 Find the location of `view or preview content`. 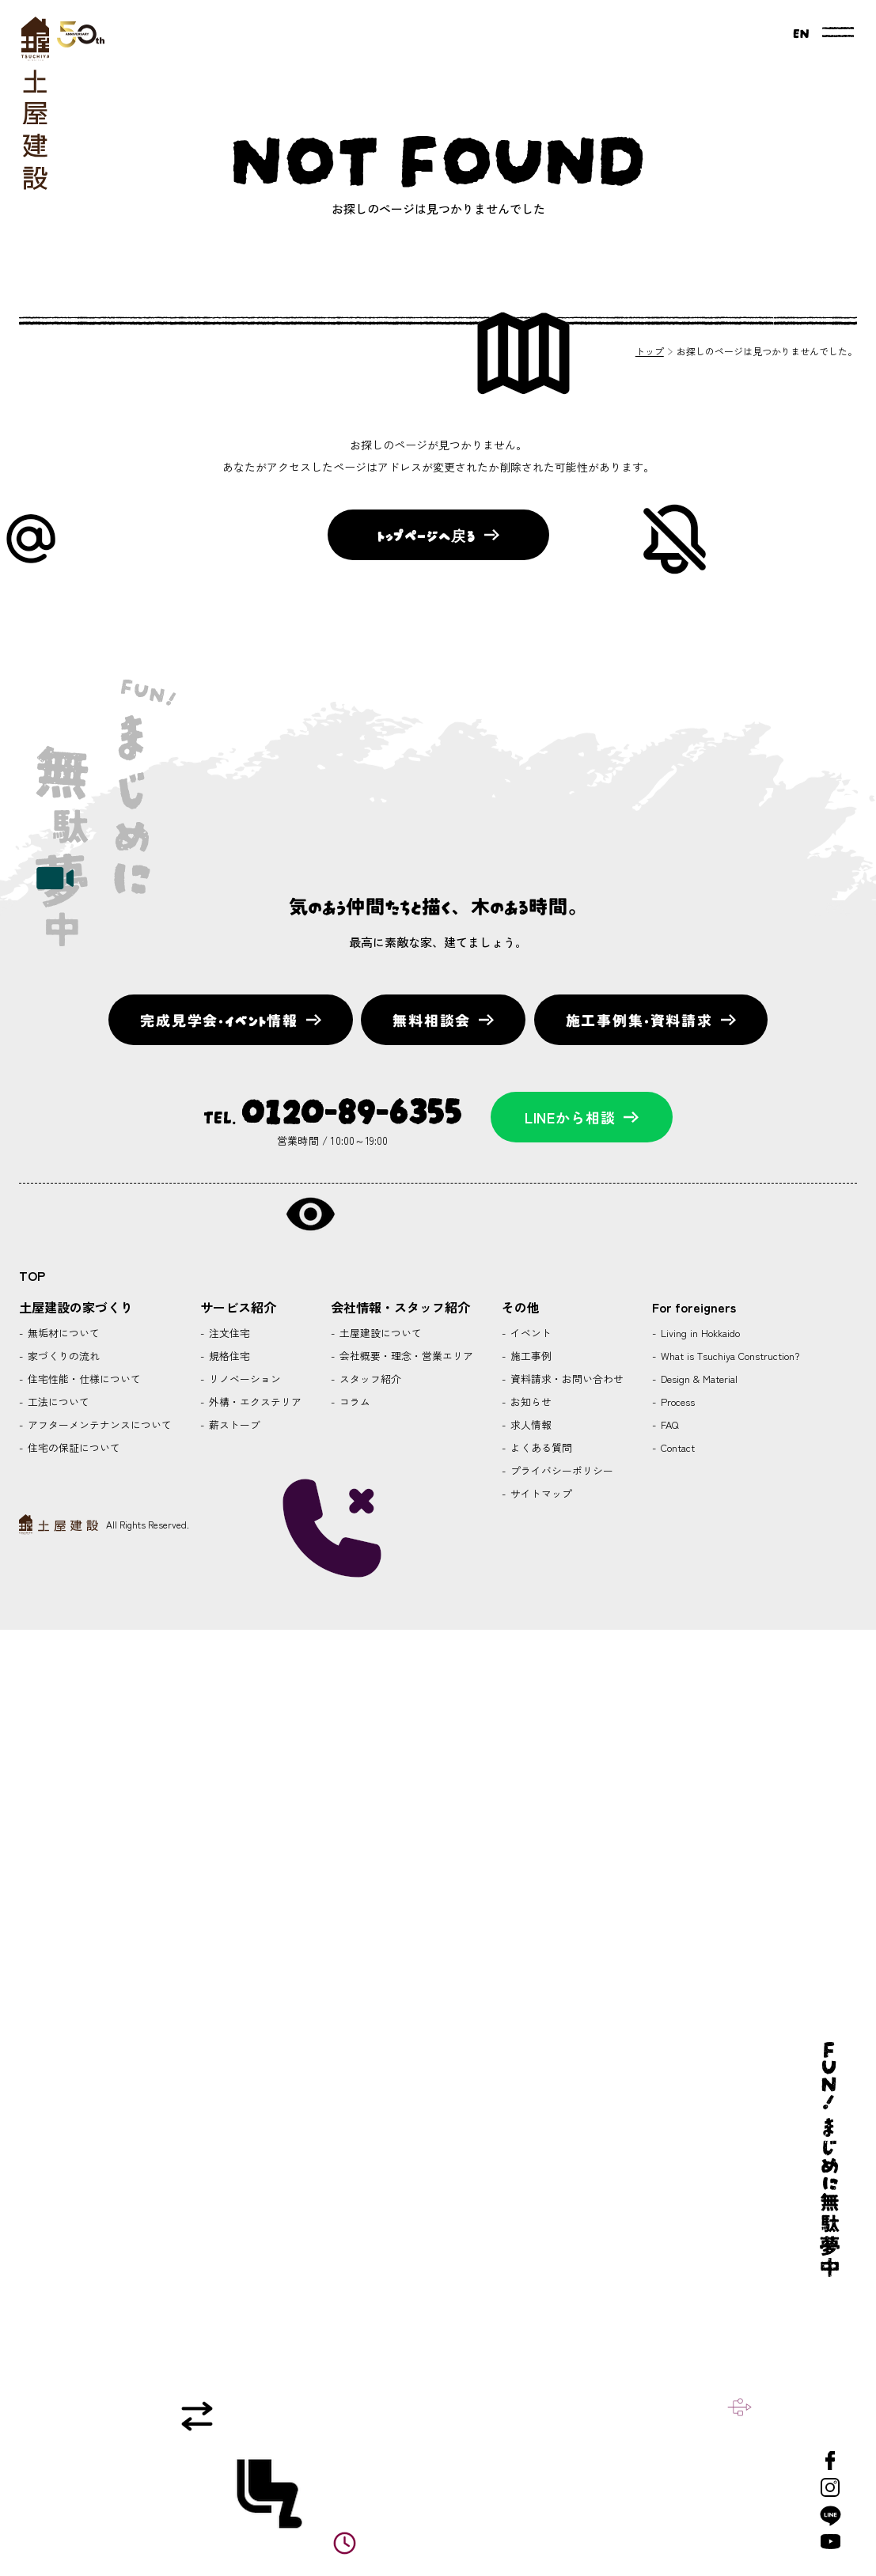

view or preview content is located at coordinates (310, 1214).